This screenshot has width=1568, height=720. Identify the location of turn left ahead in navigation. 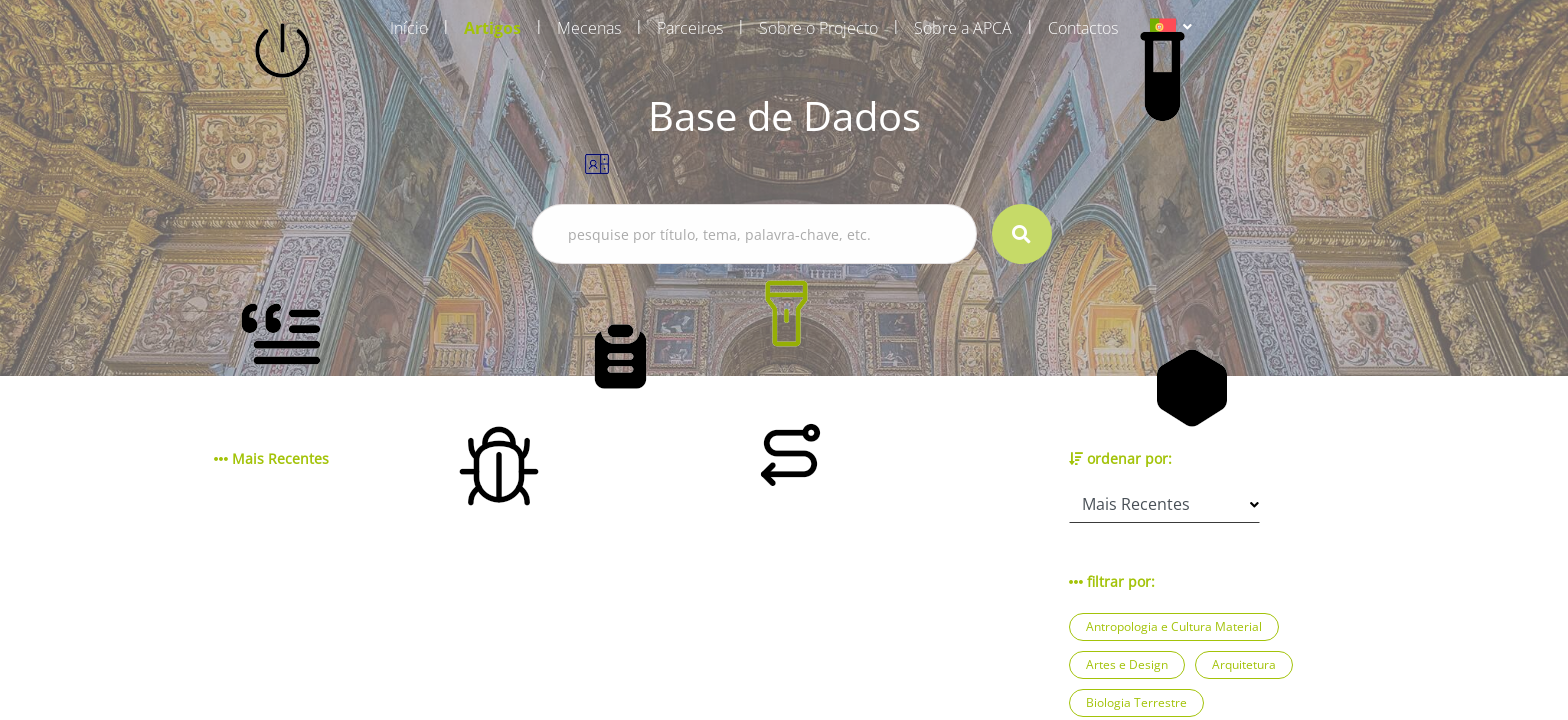
(790, 453).